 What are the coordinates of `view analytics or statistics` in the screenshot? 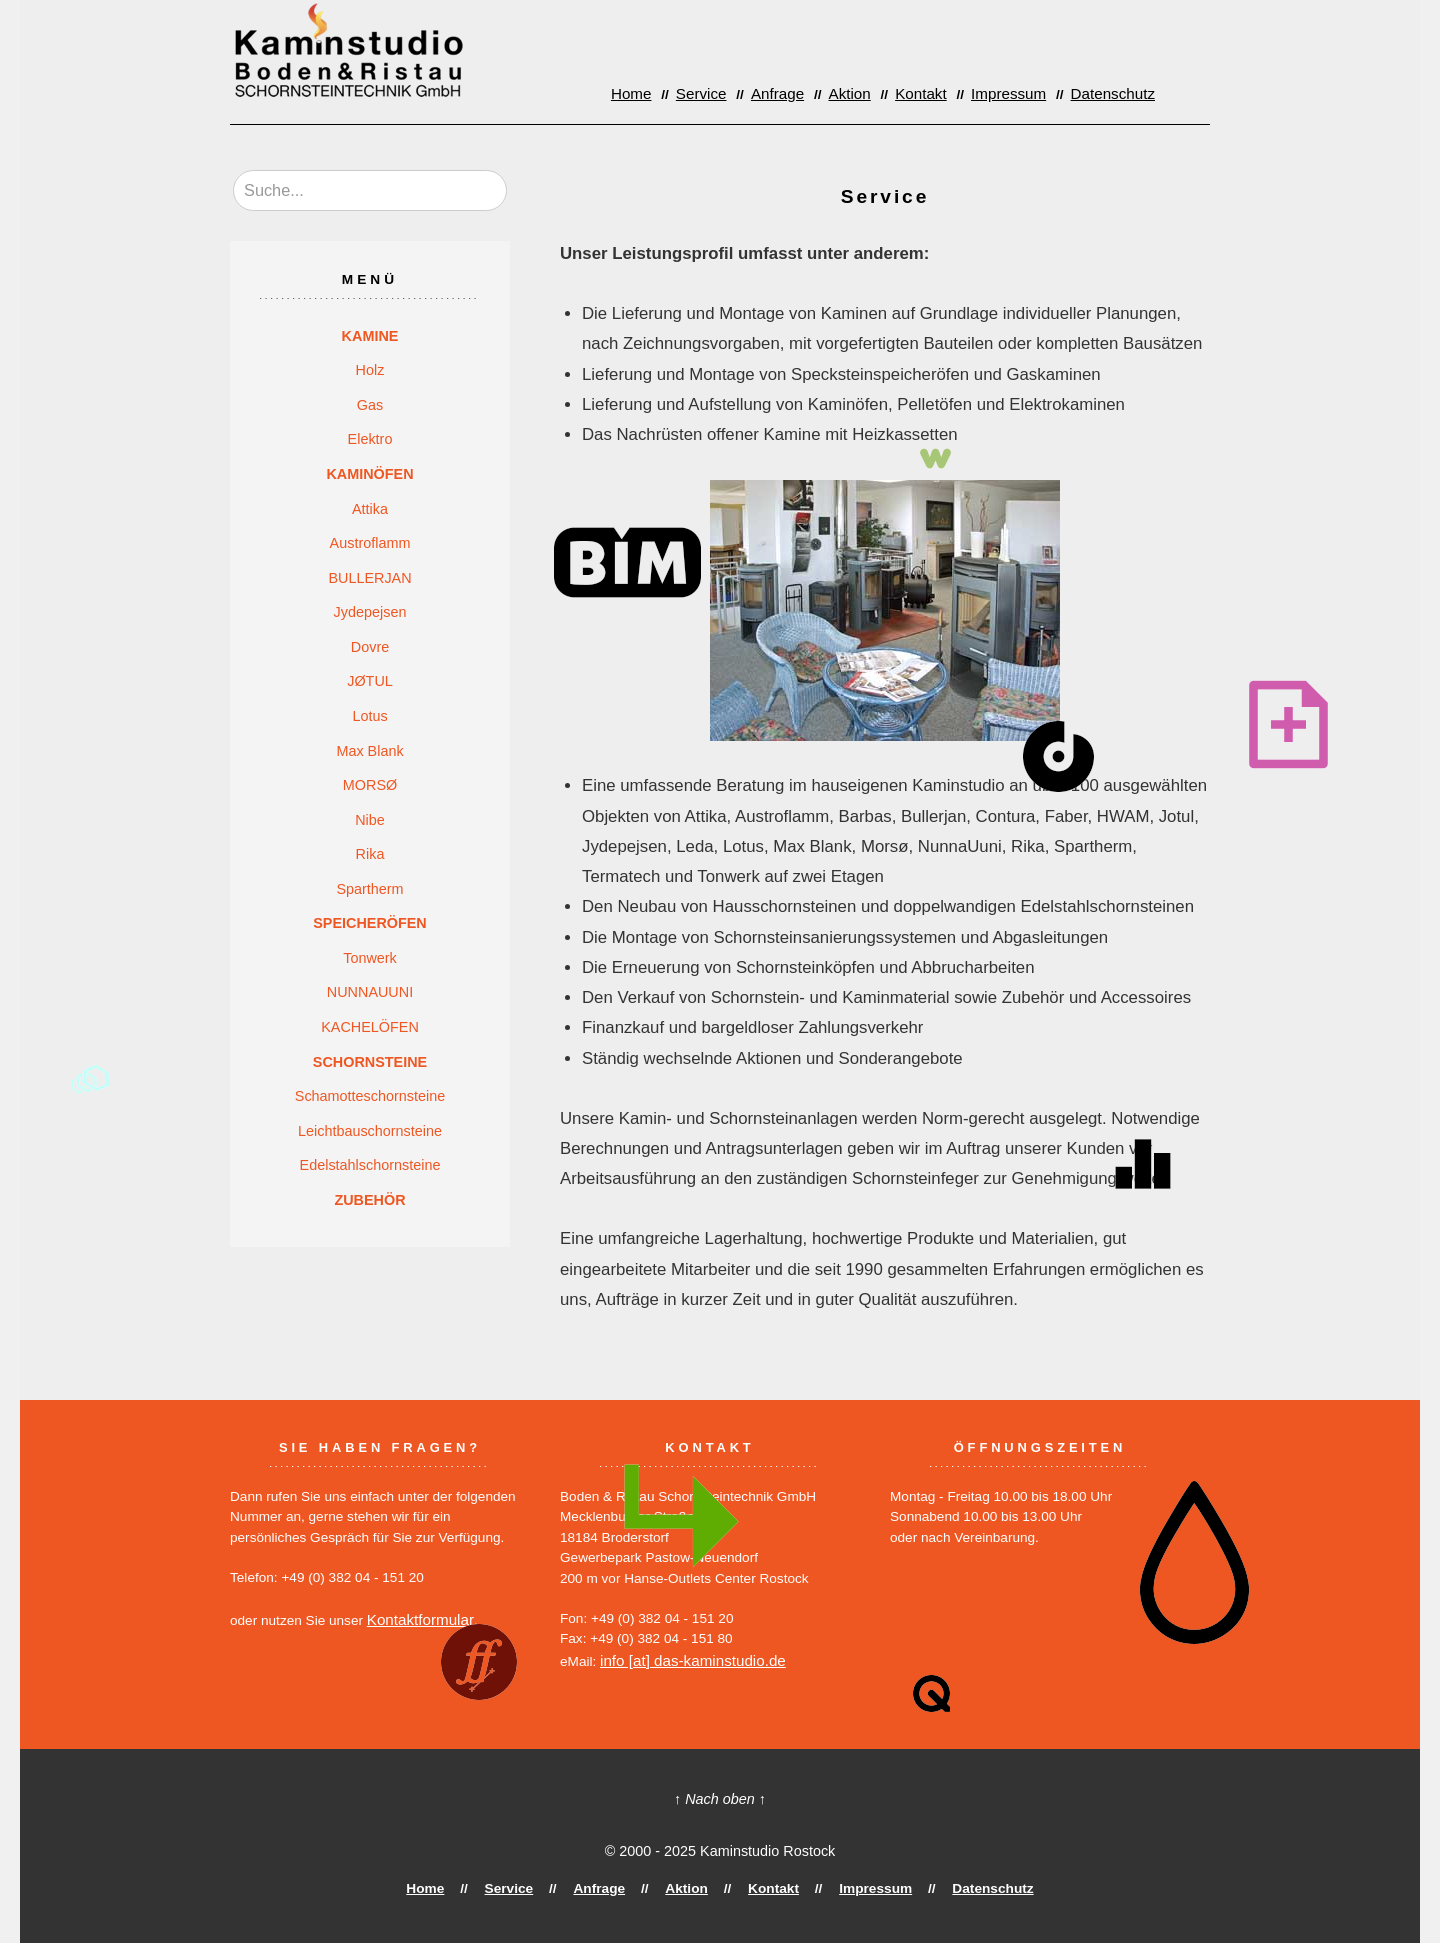 It's located at (1143, 1164).